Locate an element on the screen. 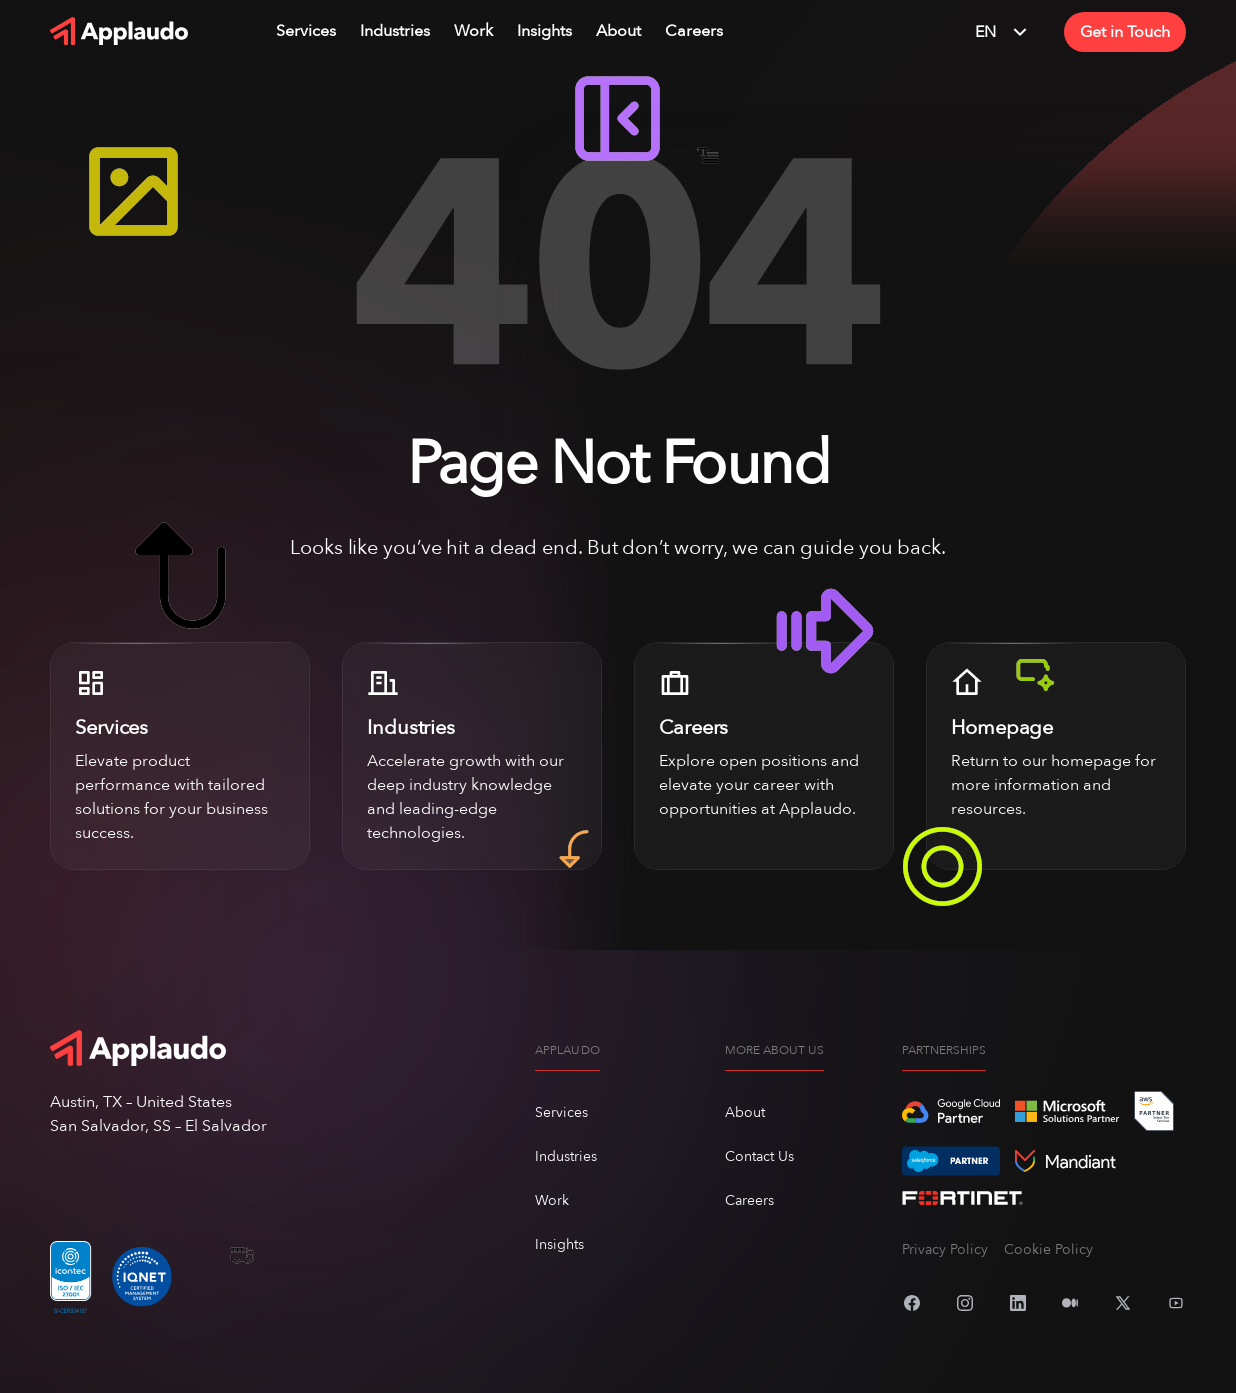 This screenshot has width=1236, height=1393. select a single option from a list is located at coordinates (942, 866).